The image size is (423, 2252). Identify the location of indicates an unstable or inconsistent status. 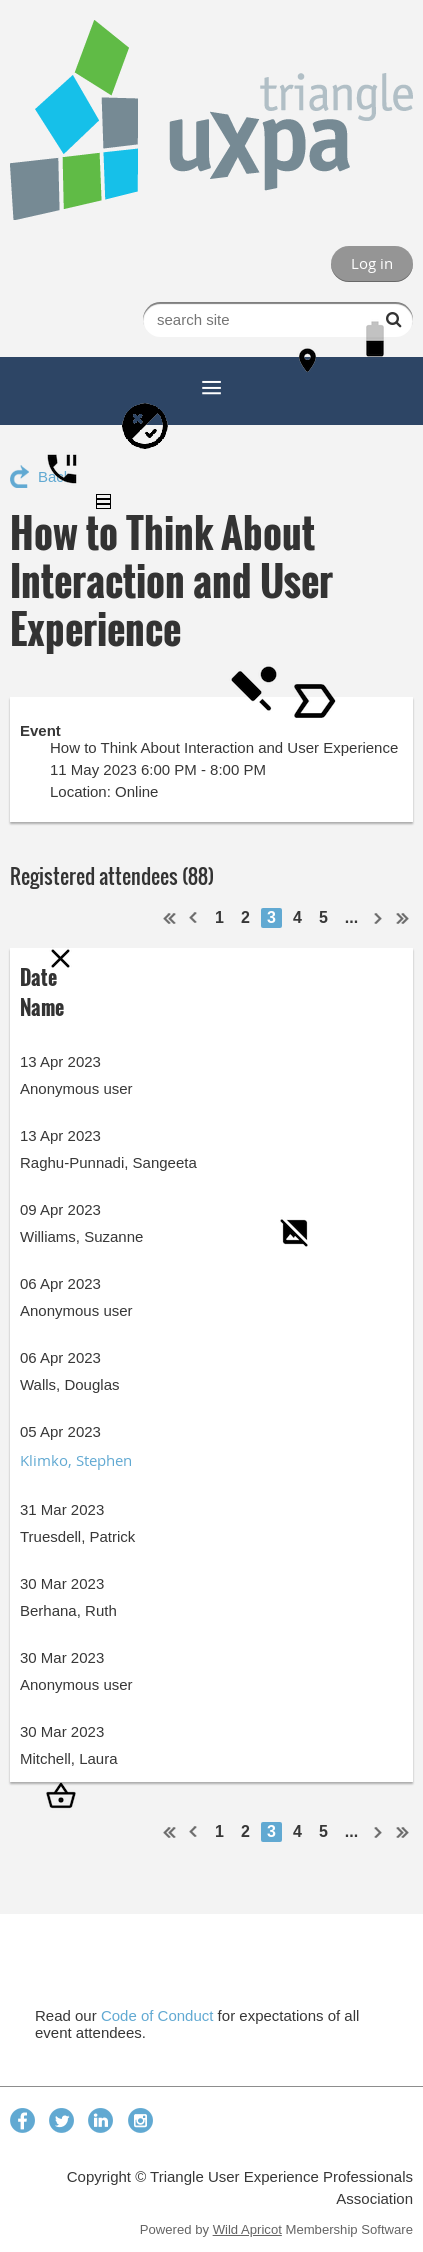
(145, 426).